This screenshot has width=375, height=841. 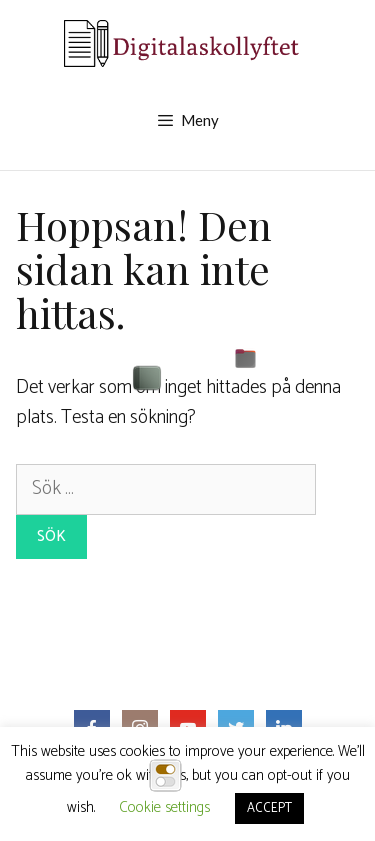 I want to click on access your desktop folder, so click(x=147, y=377).